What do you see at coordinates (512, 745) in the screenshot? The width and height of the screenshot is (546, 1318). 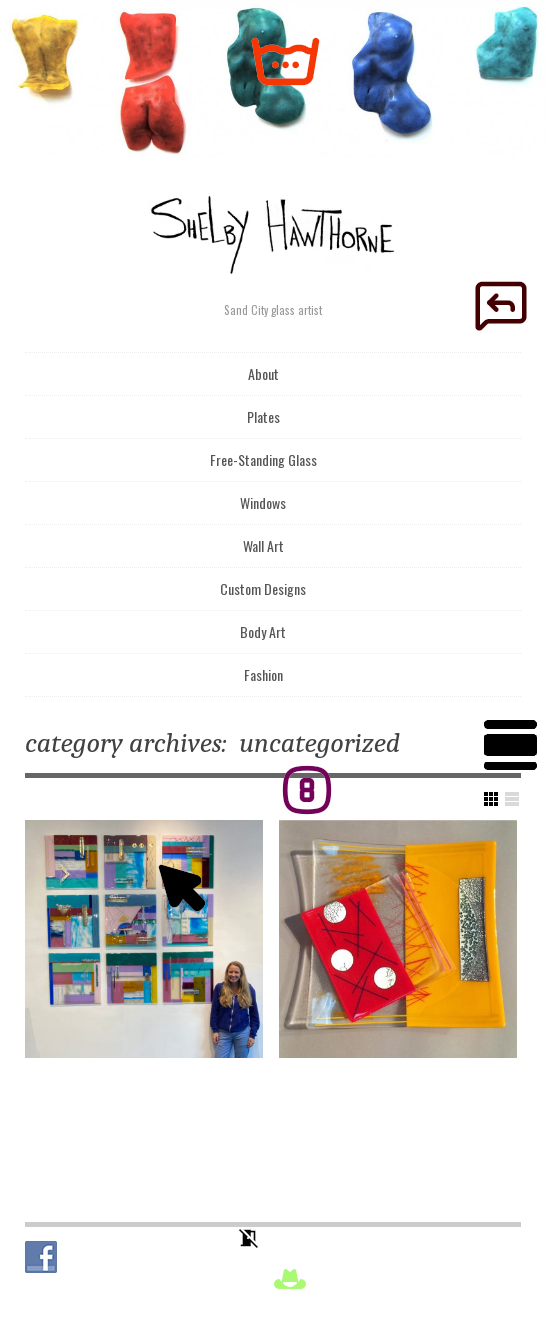 I see `switch to day view in calendar` at bounding box center [512, 745].